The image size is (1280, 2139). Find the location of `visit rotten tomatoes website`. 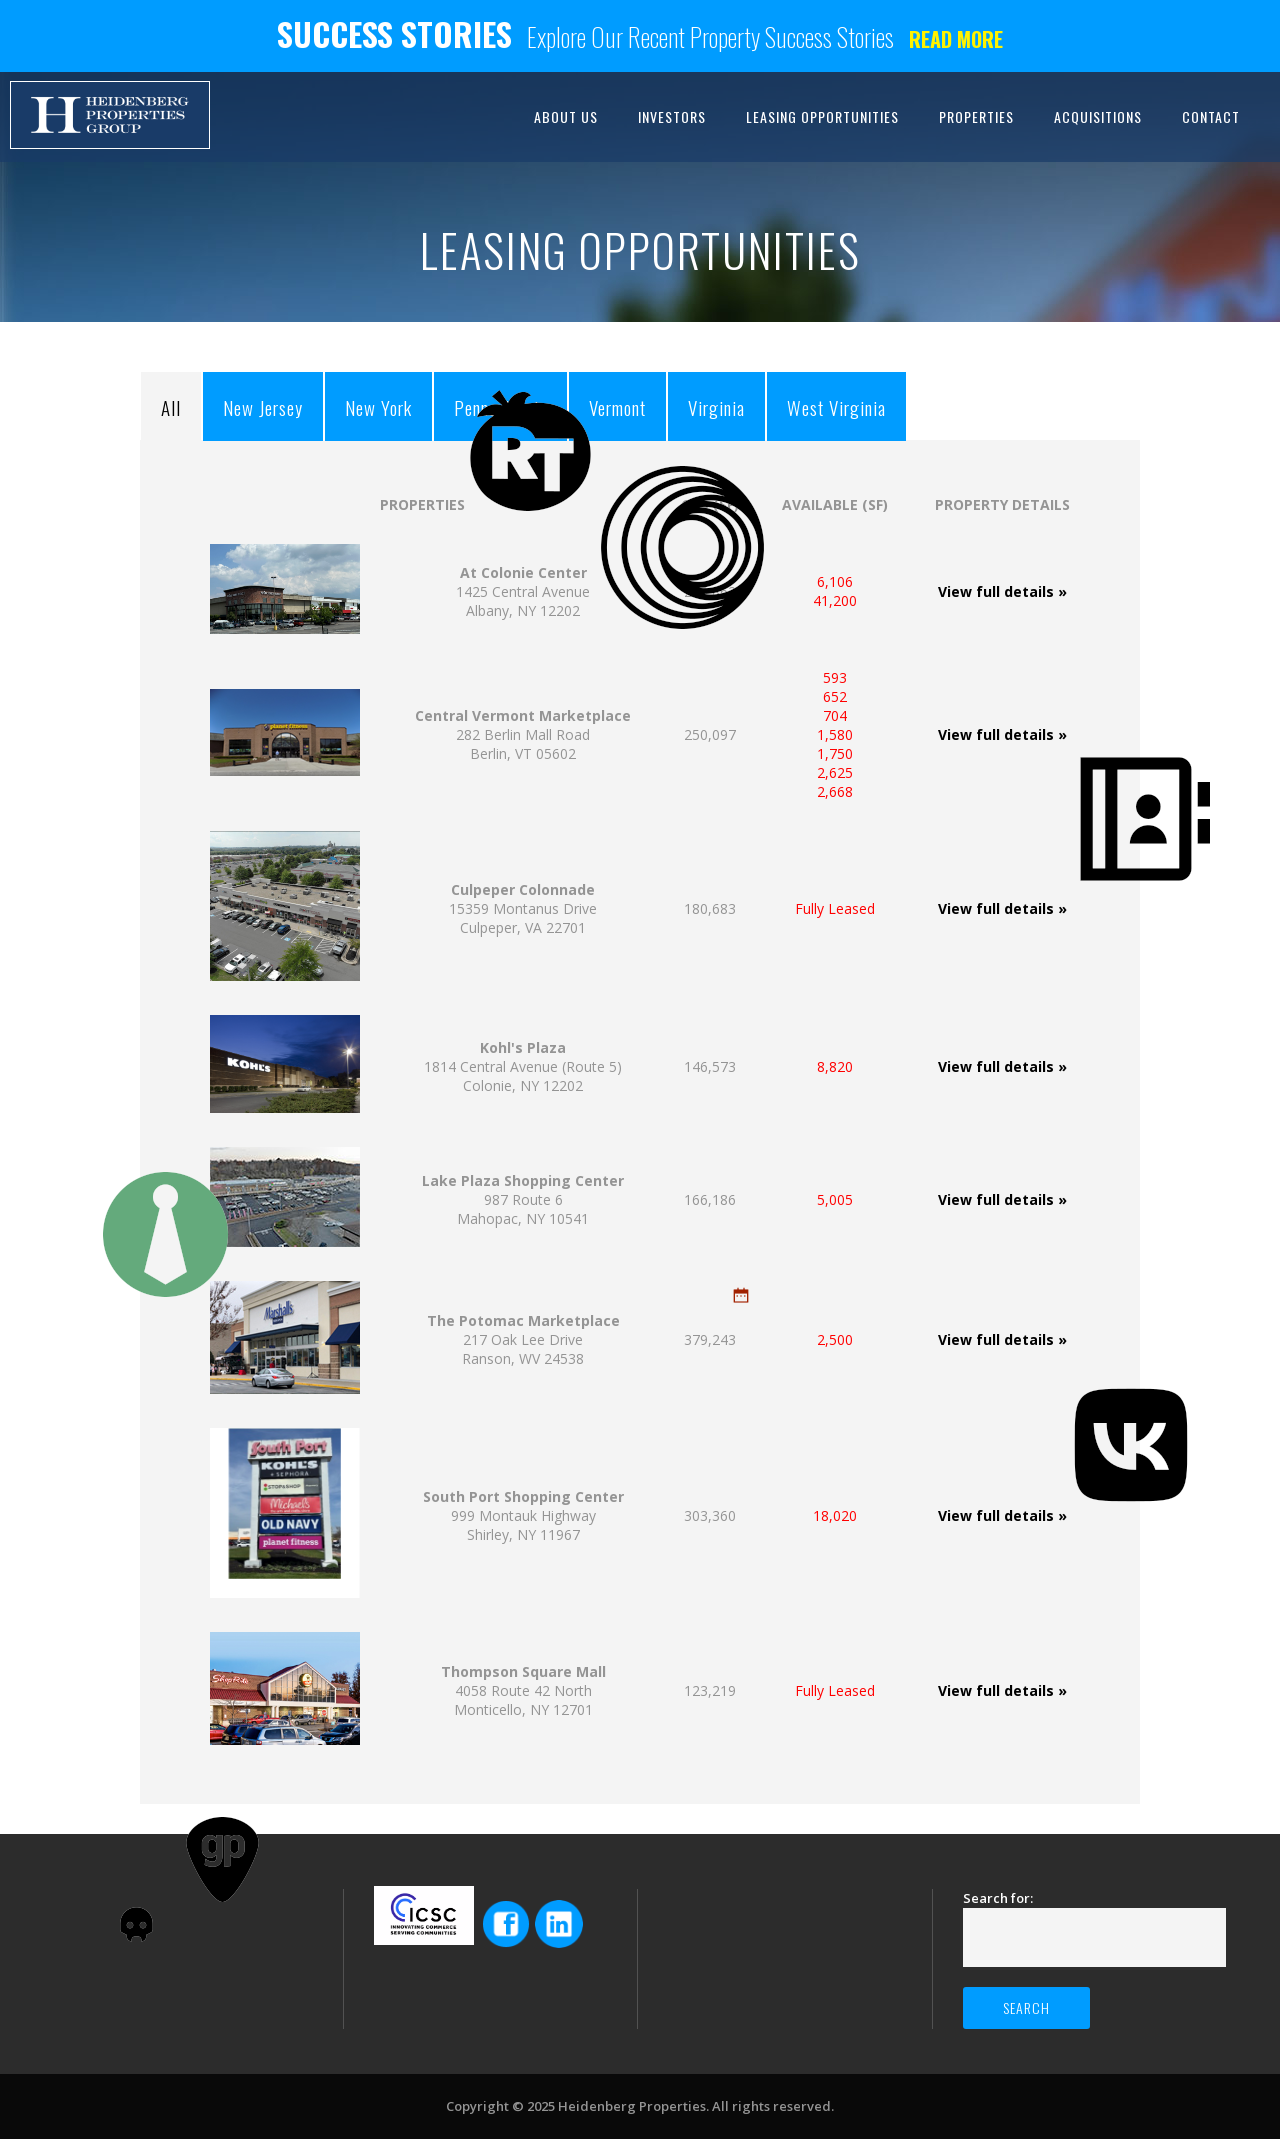

visit rotten tomatoes website is located at coordinates (530, 450).